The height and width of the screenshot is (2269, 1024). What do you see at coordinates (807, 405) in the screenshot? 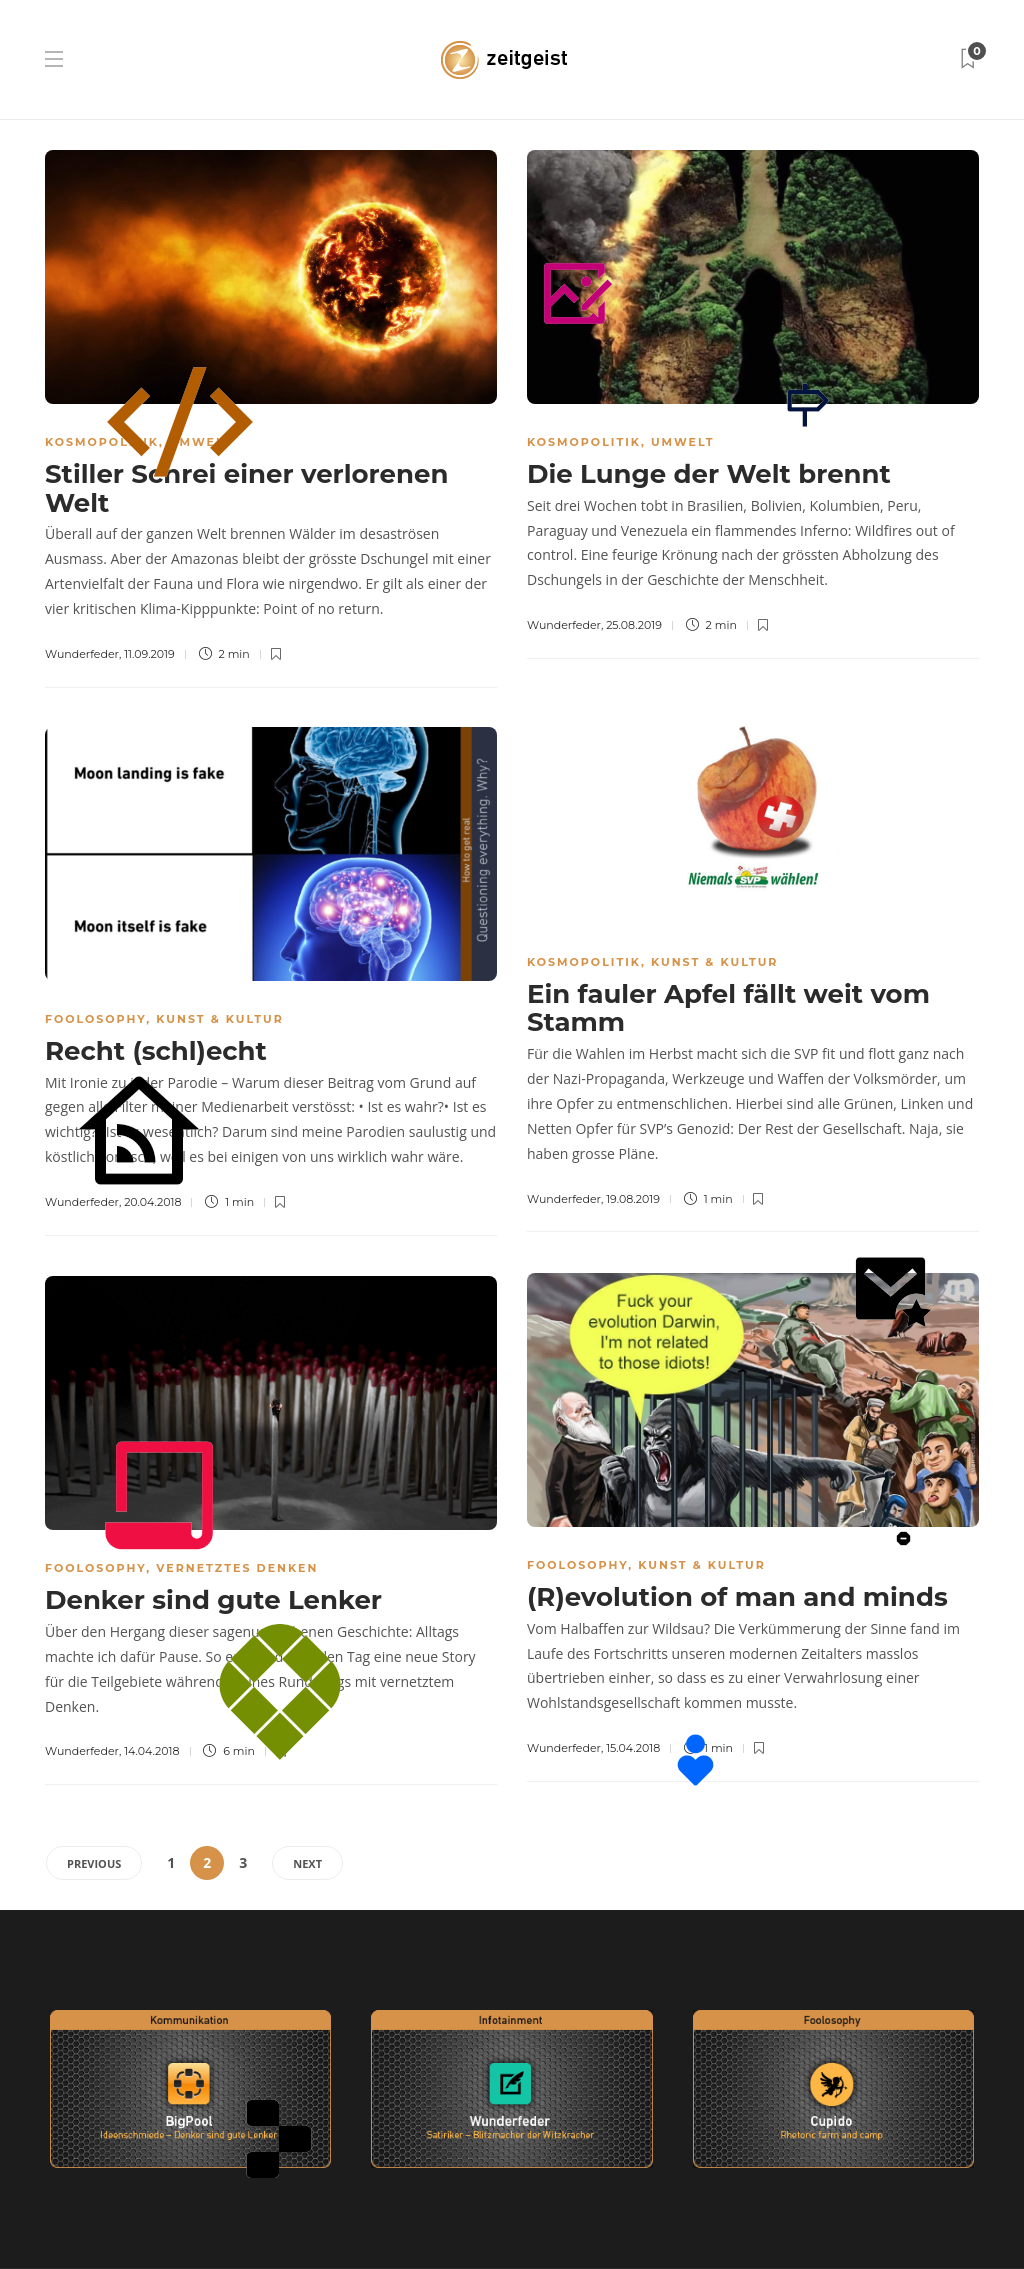
I see `get directions or navigate to a destination` at bounding box center [807, 405].